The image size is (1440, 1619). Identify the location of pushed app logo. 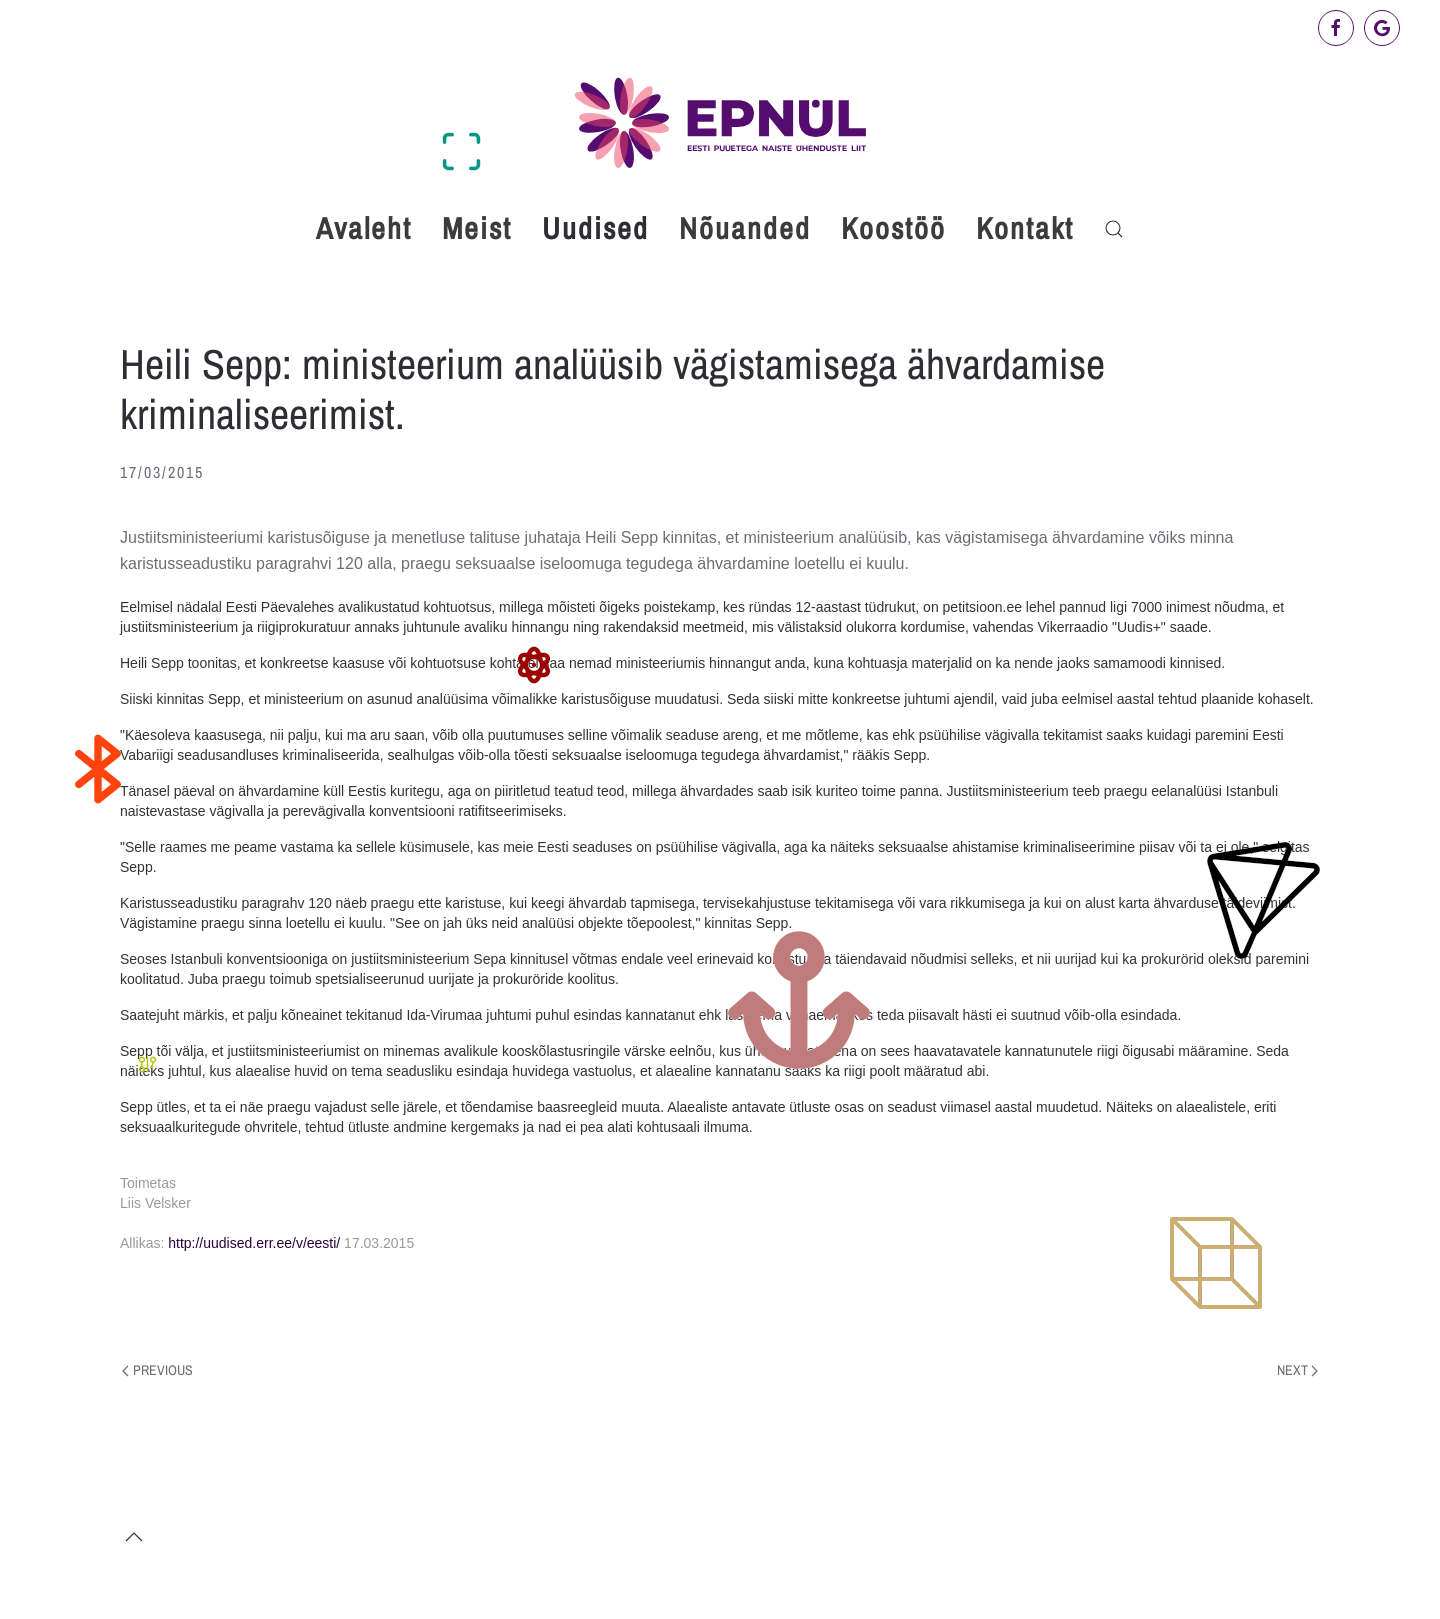
(1263, 900).